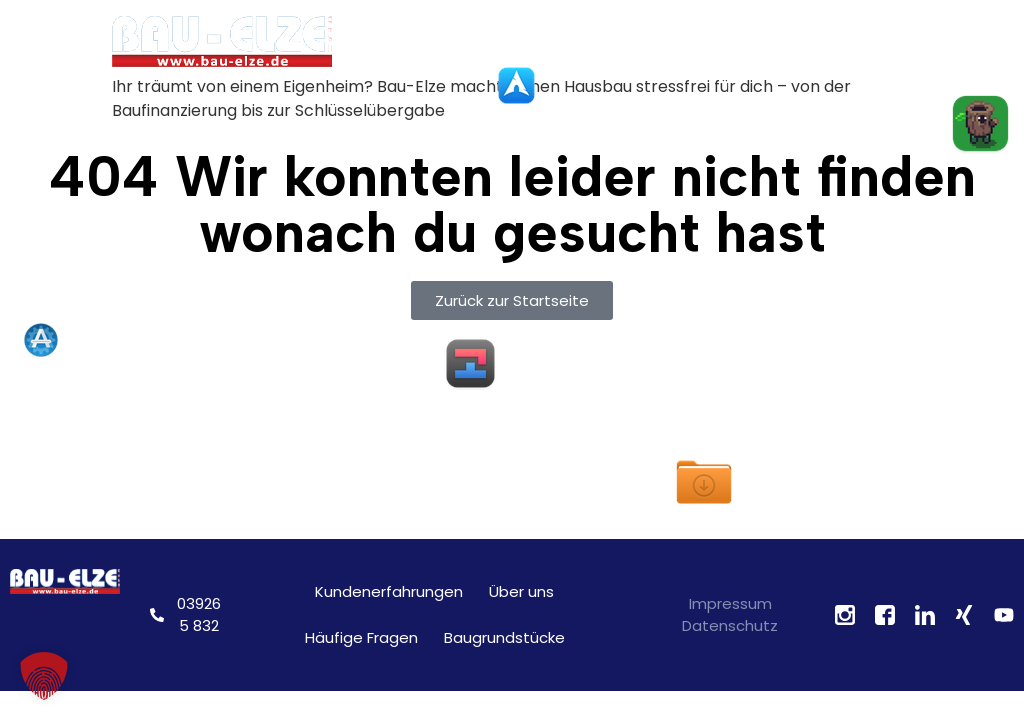 This screenshot has height=720, width=1024. What do you see at coordinates (704, 482) in the screenshot?
I see `access your downloads folder` at bounding box center [704, 482].